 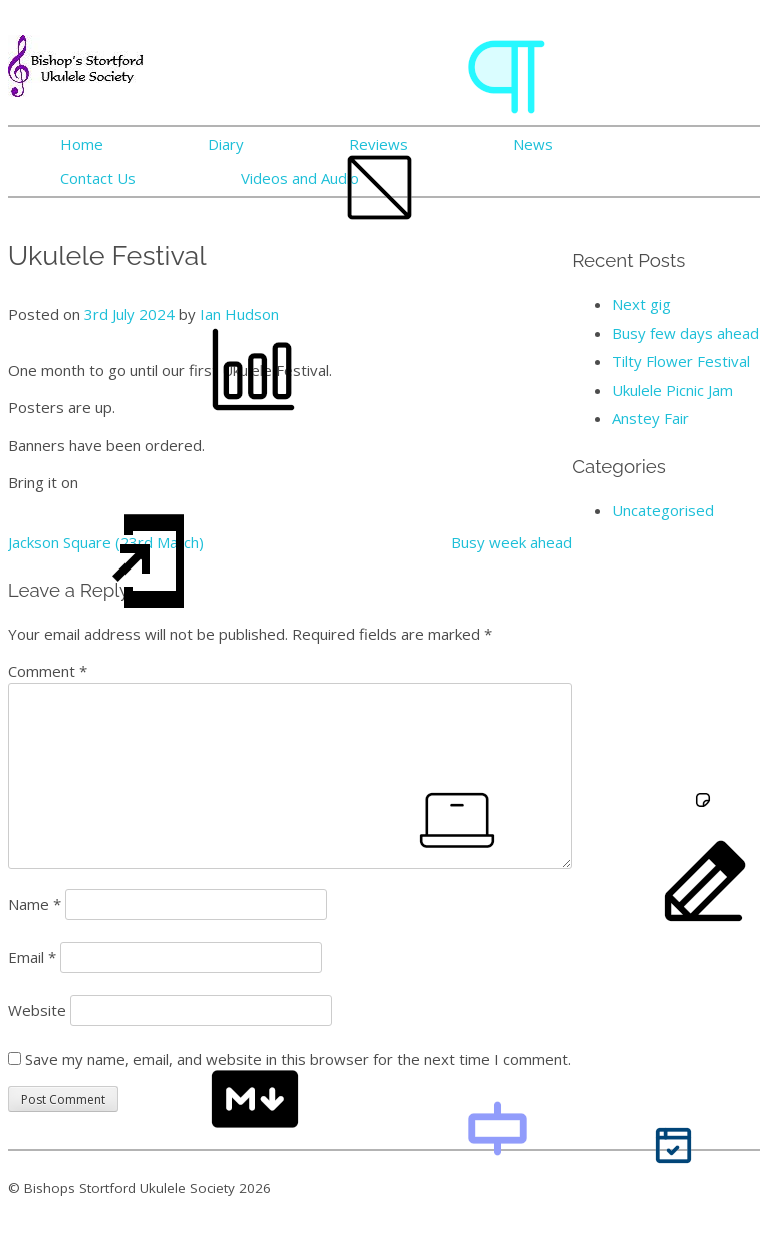 I want to click on browser verification complete, so click(x=673, y=1145).